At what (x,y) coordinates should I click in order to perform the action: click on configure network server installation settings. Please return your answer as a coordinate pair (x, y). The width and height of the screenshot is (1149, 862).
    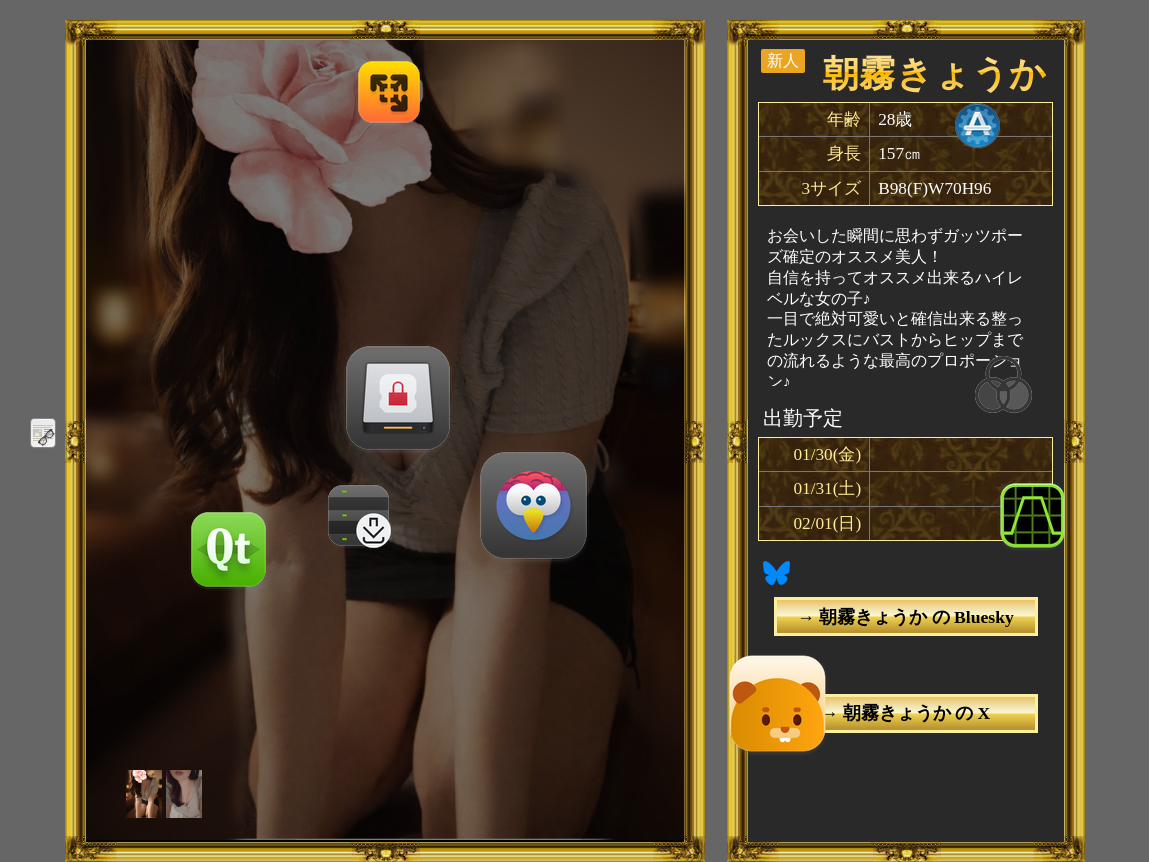
    Looking at the image, I should click on (358, 515).